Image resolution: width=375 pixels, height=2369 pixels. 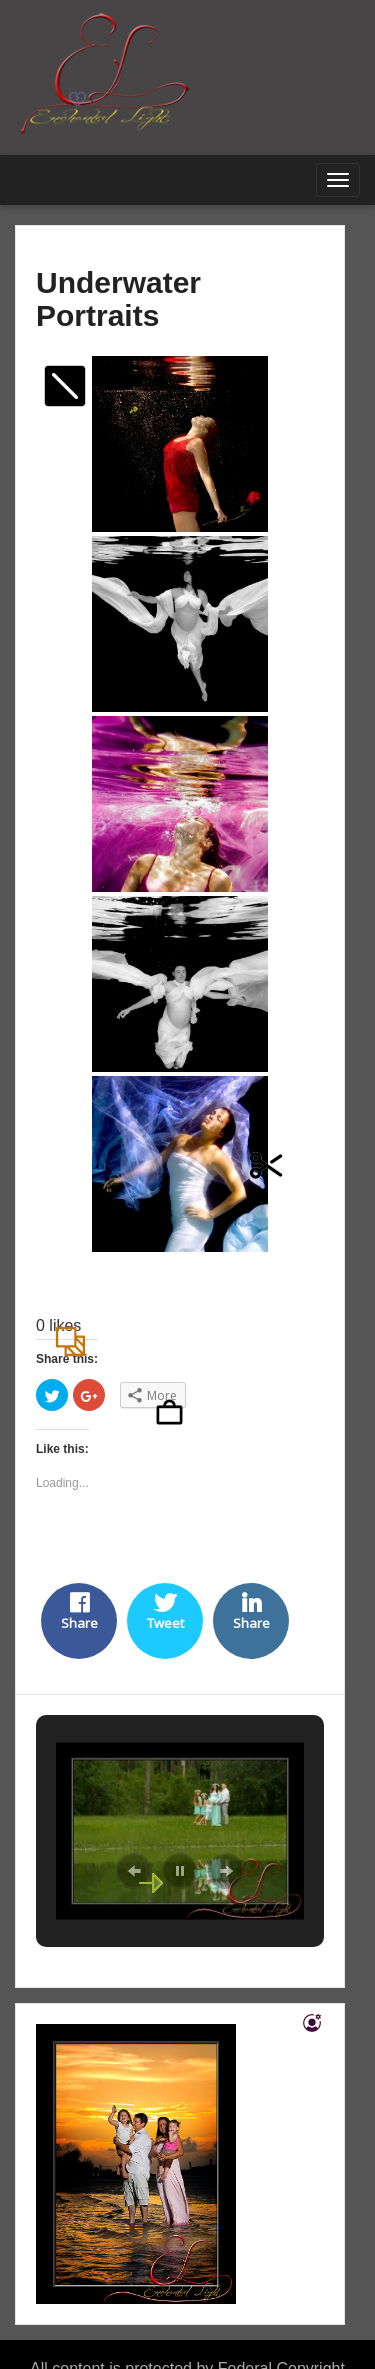 I want to click on view your shopping bag, so click(x=169, y=1413).